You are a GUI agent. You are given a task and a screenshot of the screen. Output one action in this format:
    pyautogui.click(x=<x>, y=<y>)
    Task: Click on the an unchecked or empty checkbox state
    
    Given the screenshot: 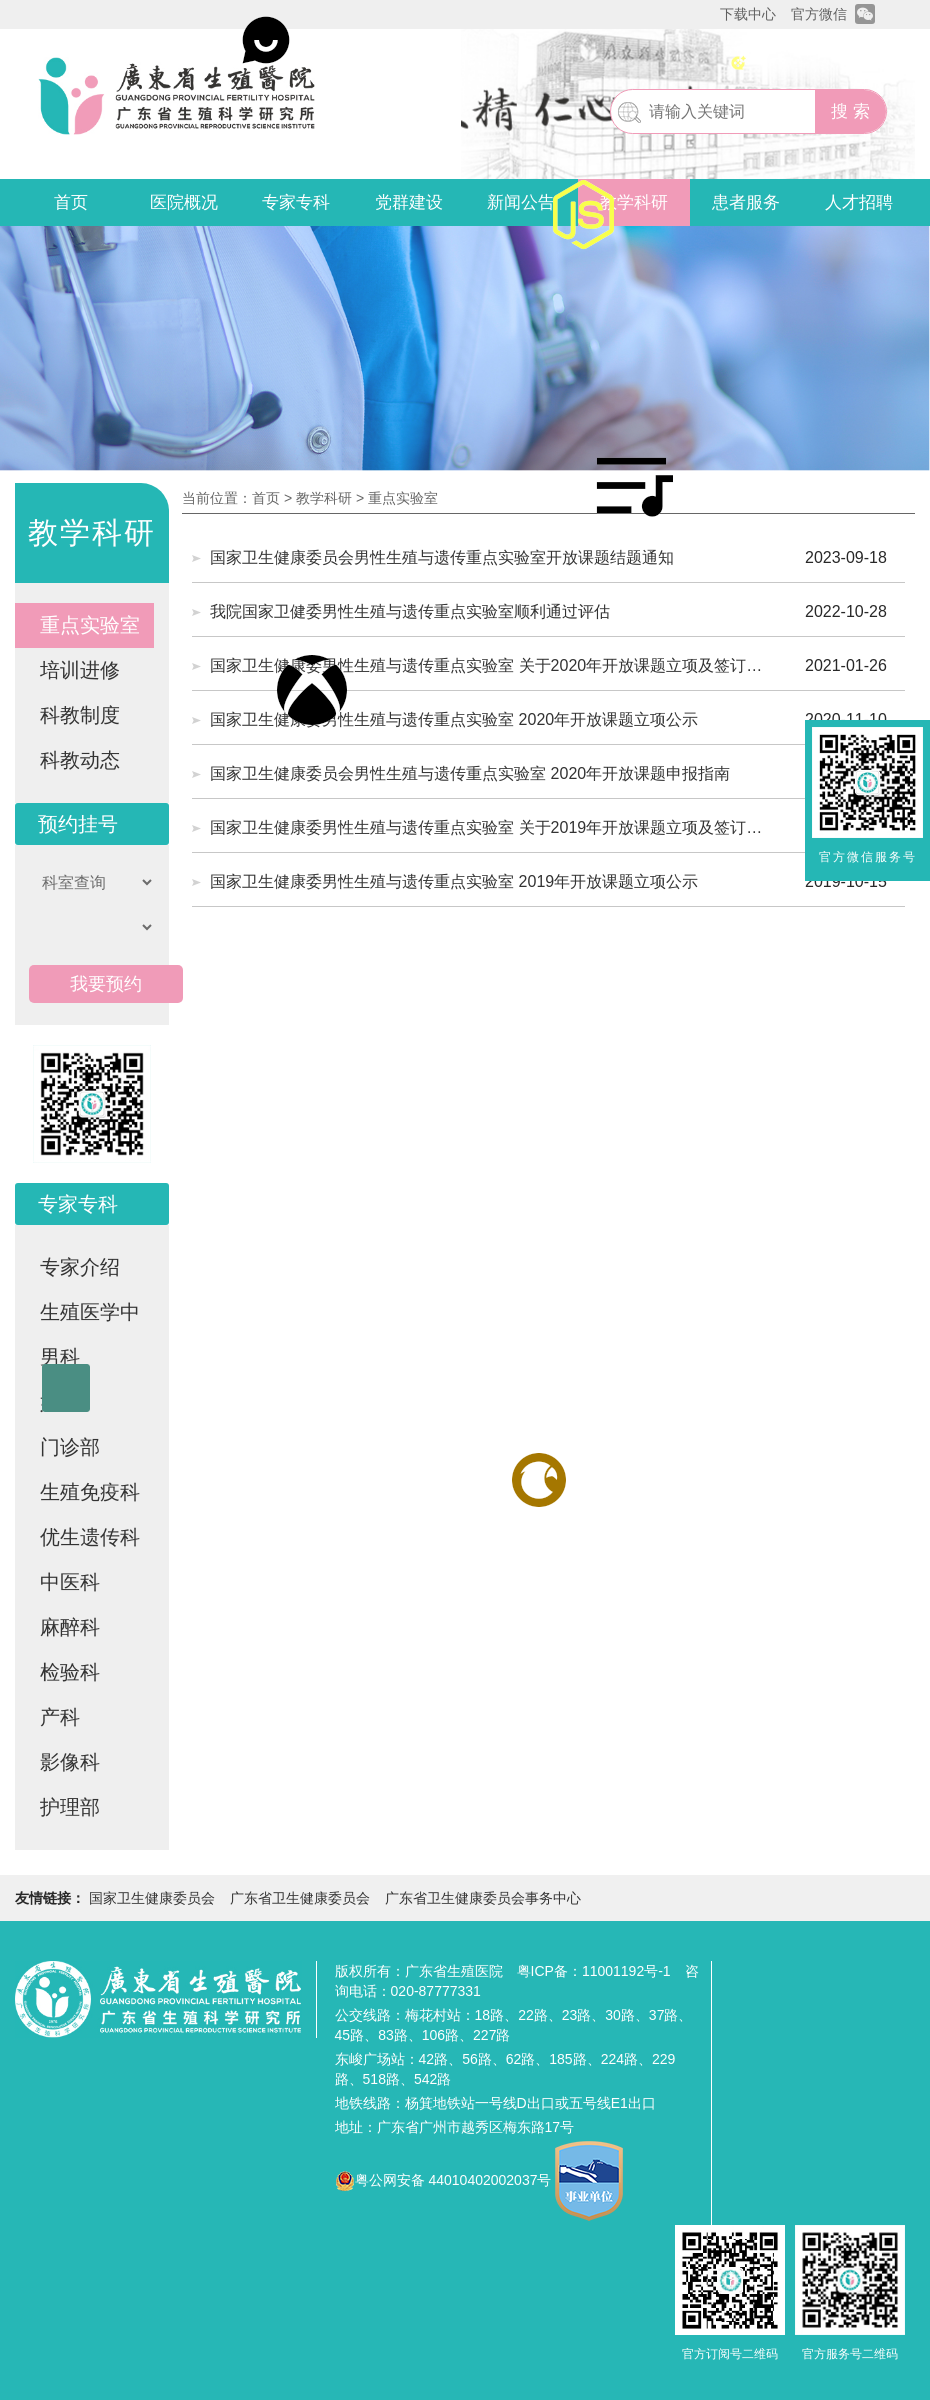 What is the action you would take?
    pyautogui.click(x=66, y=1388)
    